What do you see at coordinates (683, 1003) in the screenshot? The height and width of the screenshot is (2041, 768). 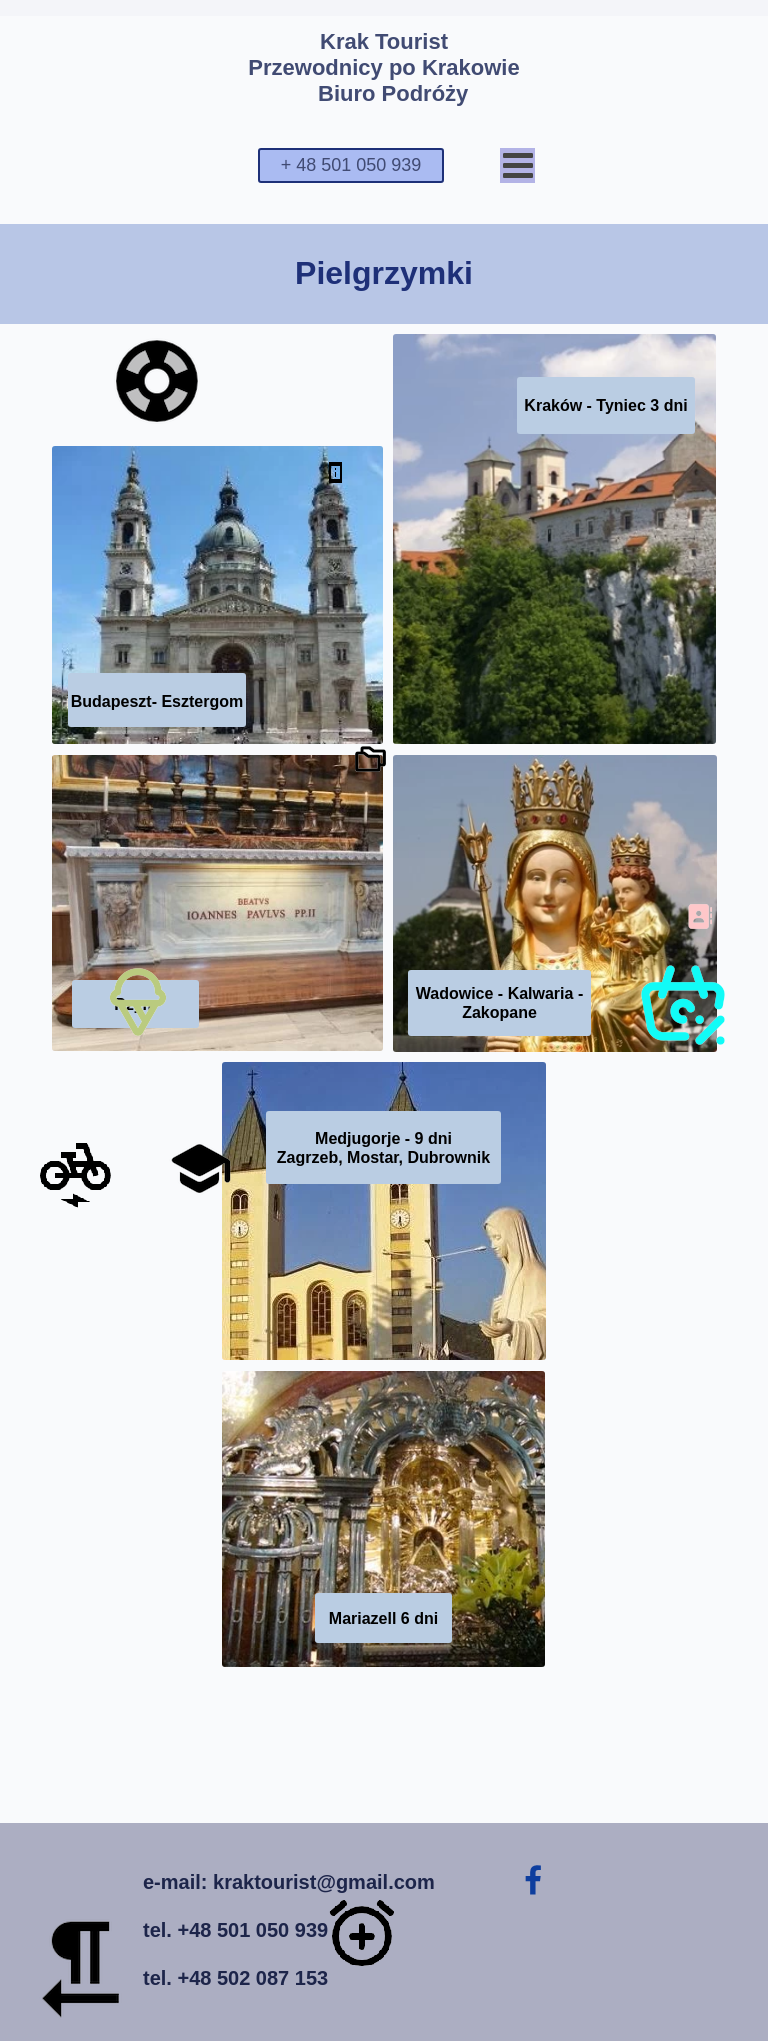 I see `view discounted items in your basket` at bounding box center [683, 1003].